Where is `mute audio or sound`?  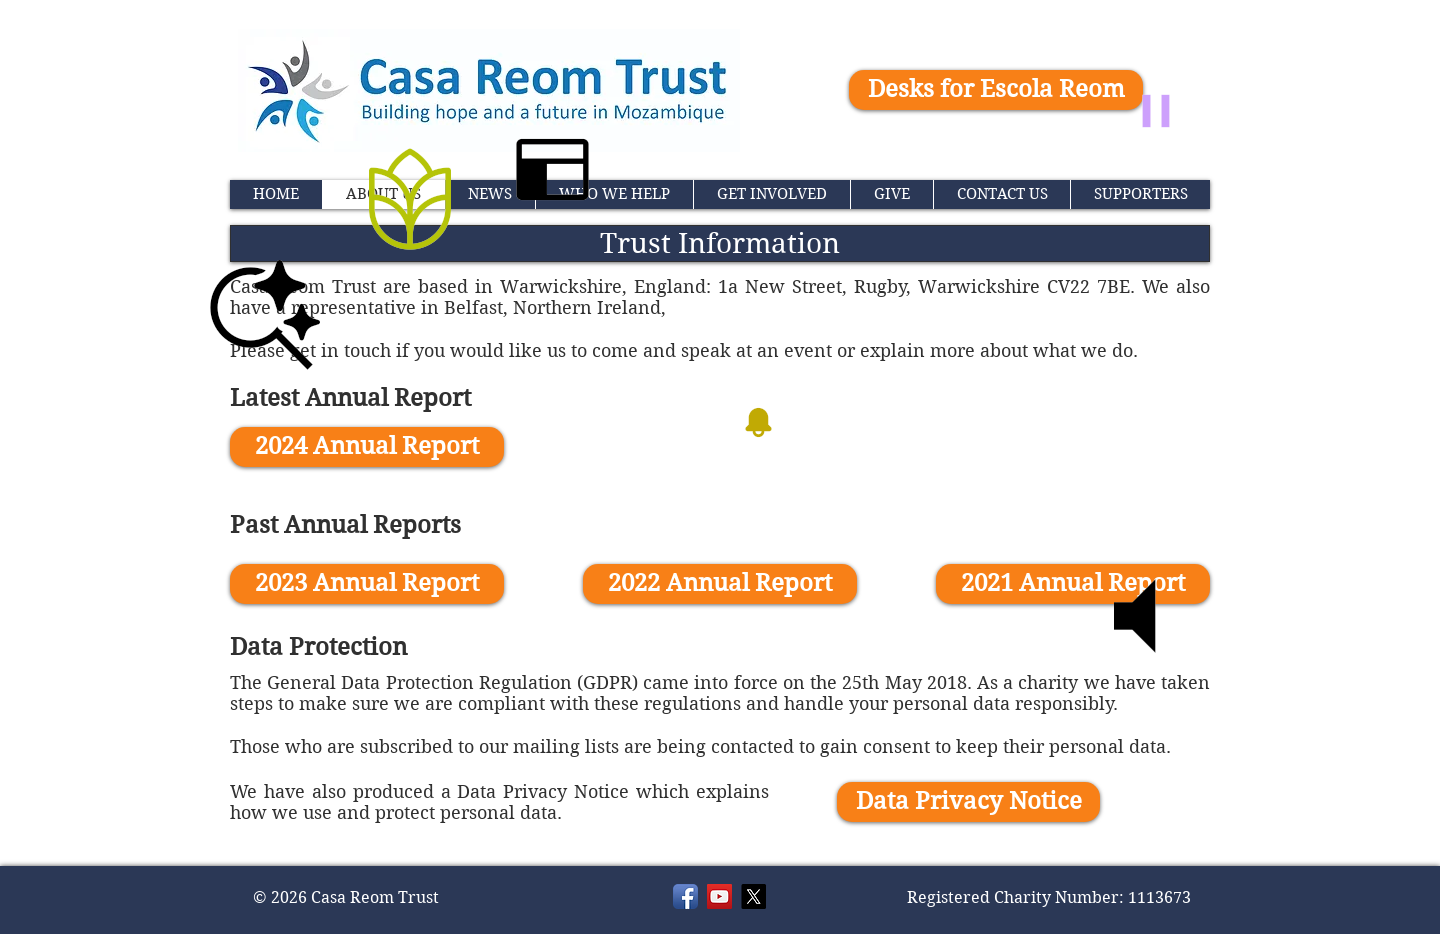
mute audio or sound is located at coordinates (1137, 616).